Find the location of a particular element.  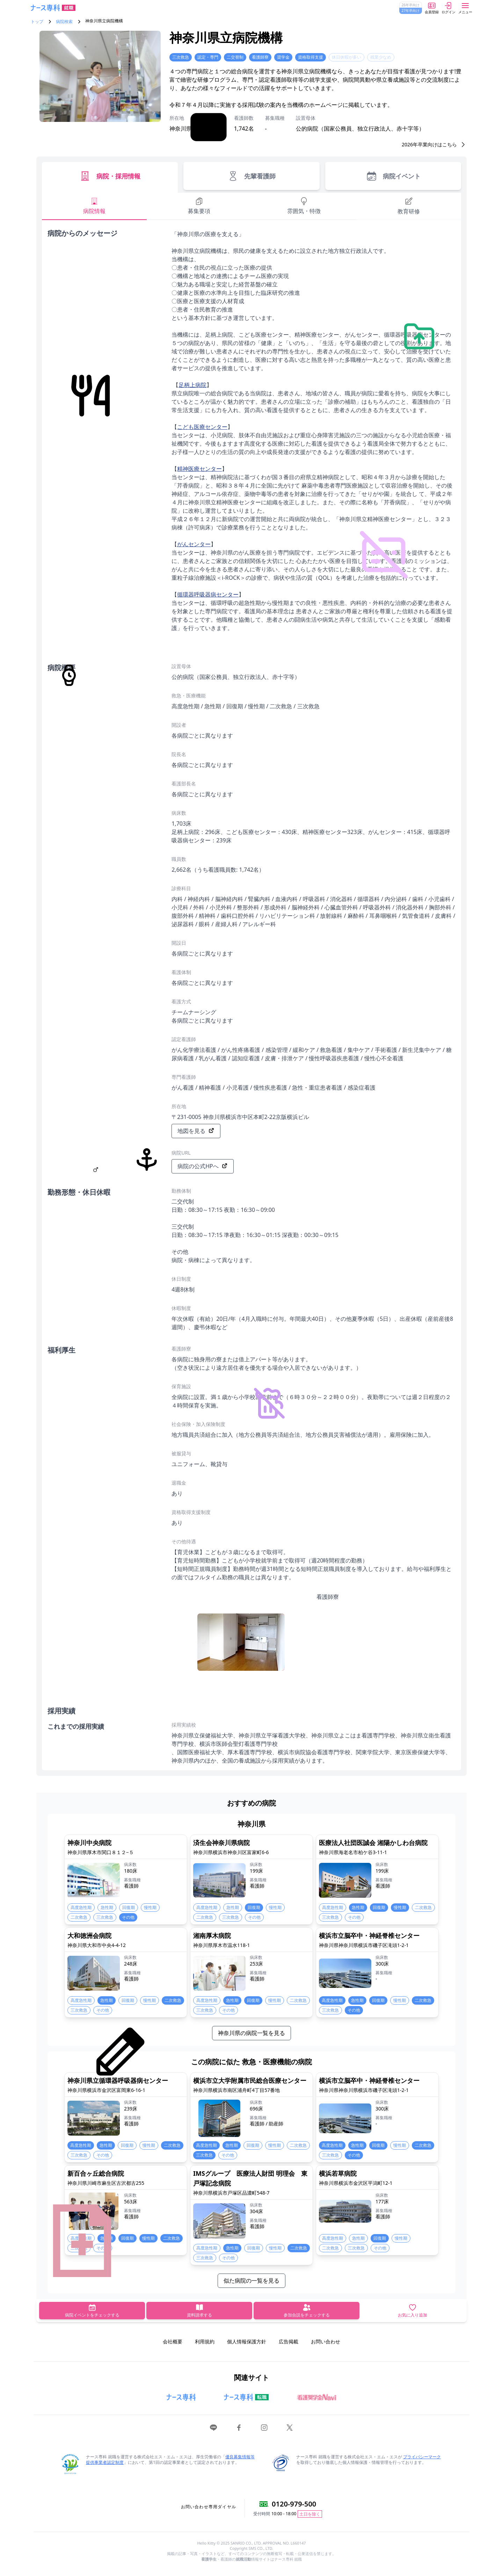

create a new document is located at coordinates (82, 2241).